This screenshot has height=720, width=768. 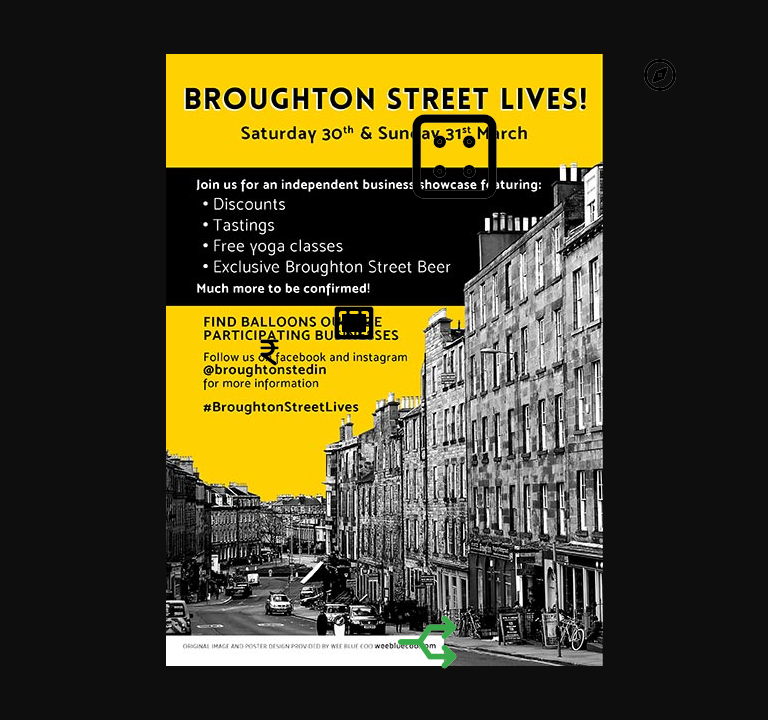 What do you see at coordinates (269, 352) in the screenshot?
I see `indicates price or payment in Indian rupees` at bounding box center [269, 352].